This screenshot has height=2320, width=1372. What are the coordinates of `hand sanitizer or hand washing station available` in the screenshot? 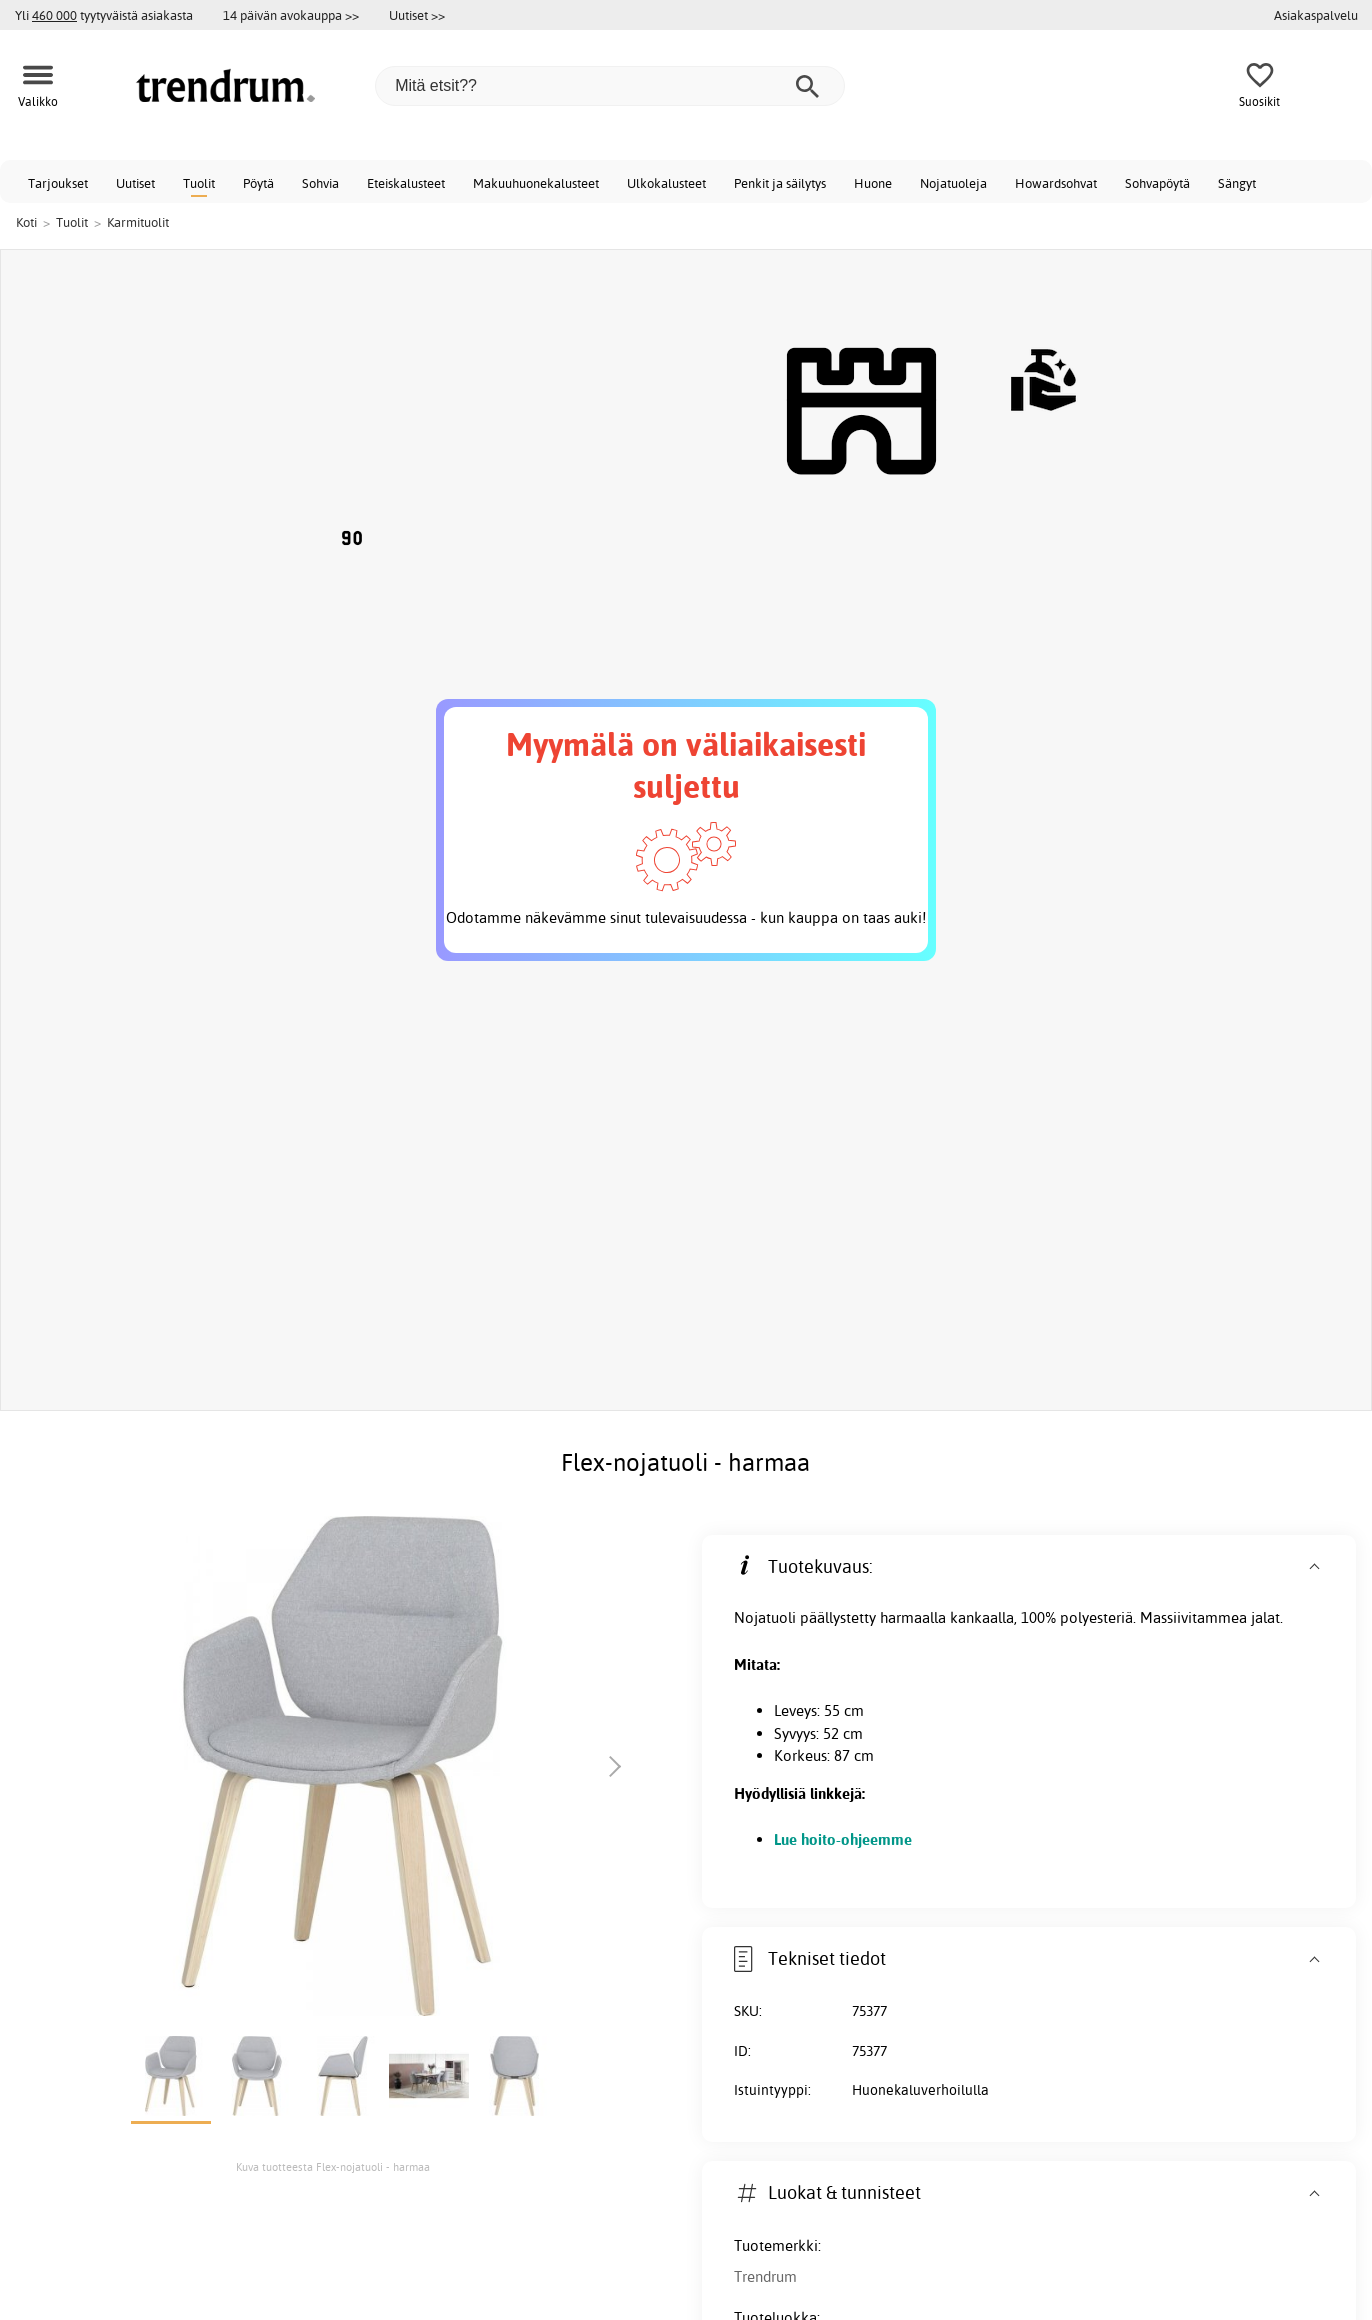 It's located at (1045, 380).